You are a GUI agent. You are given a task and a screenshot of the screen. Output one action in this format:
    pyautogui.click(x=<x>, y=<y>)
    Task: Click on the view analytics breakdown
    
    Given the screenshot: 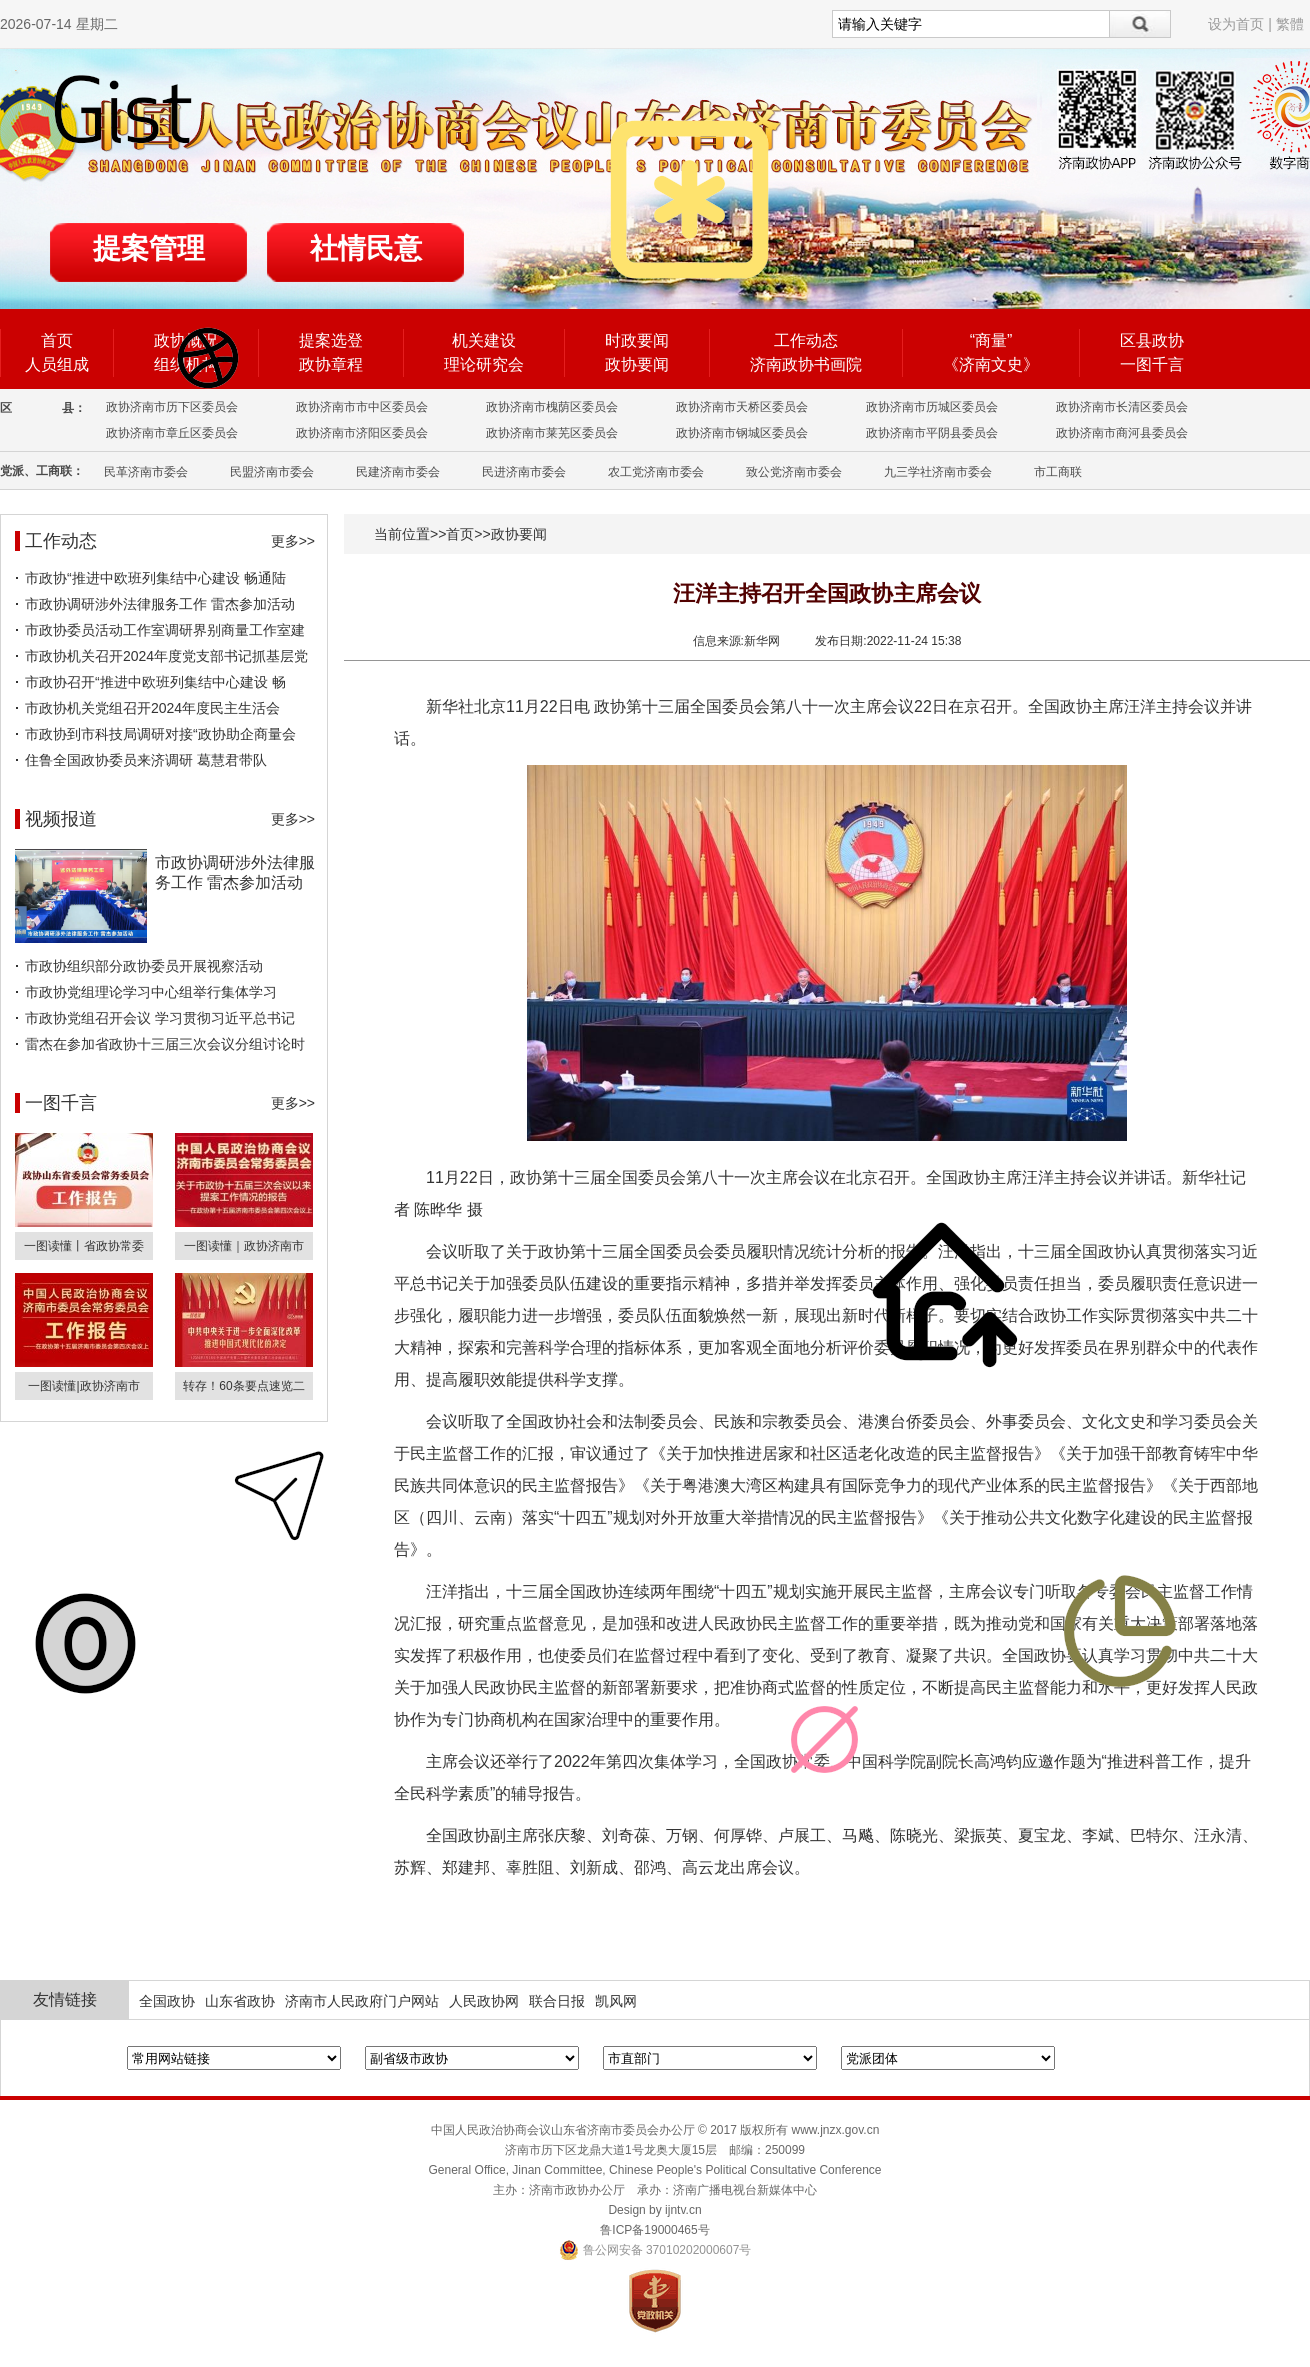 What is the action you would take?
    pyautogui.click(x=1120, y=1631)
    